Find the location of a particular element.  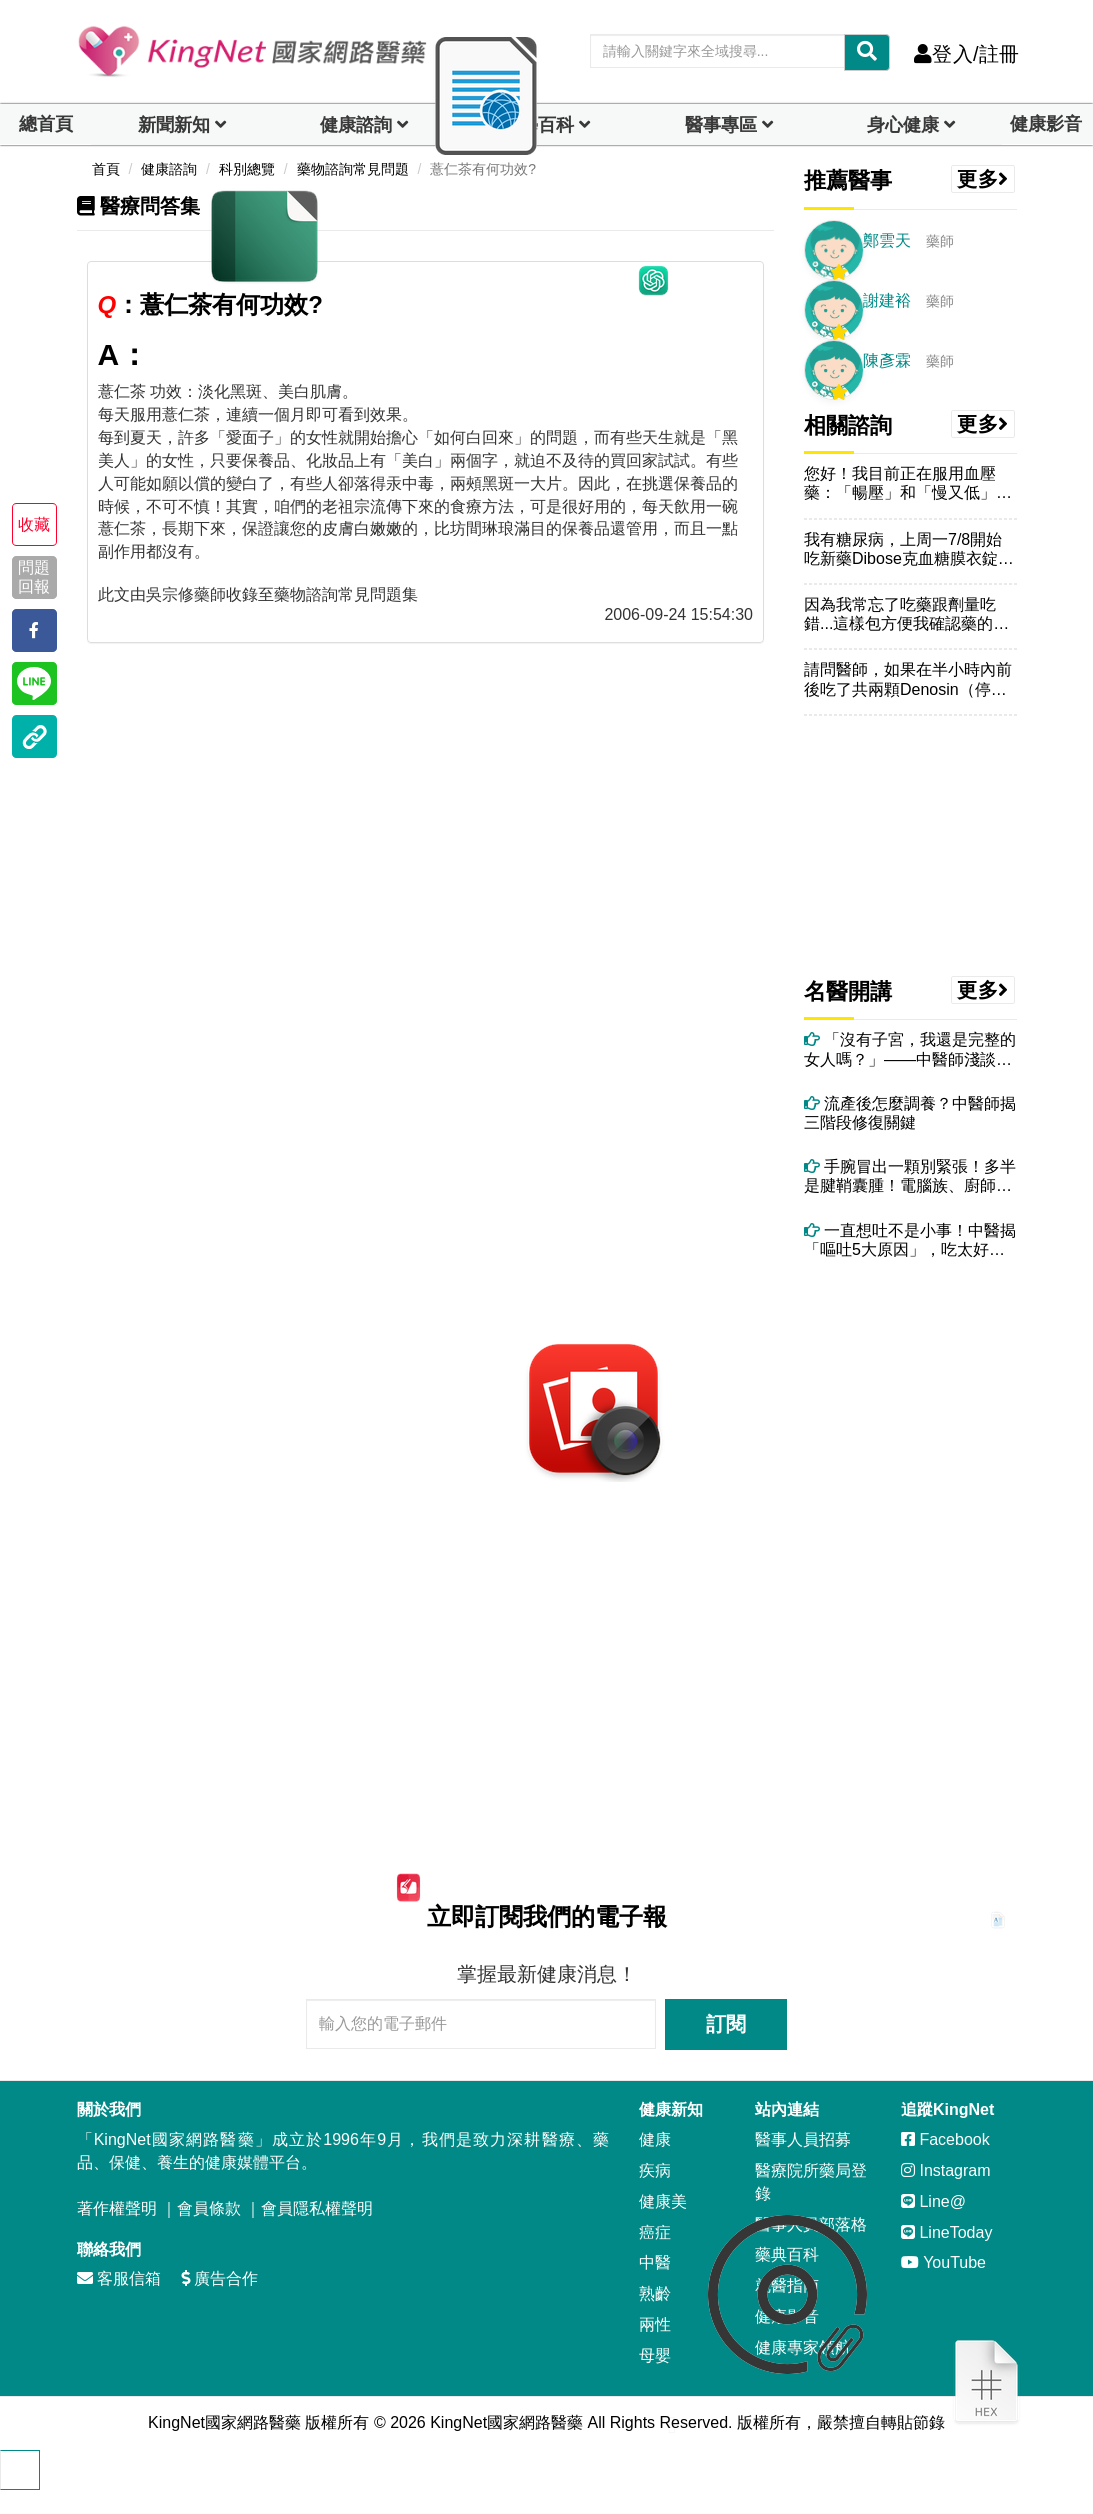

a libreoffice web document file is located at coordinates (486, 96).